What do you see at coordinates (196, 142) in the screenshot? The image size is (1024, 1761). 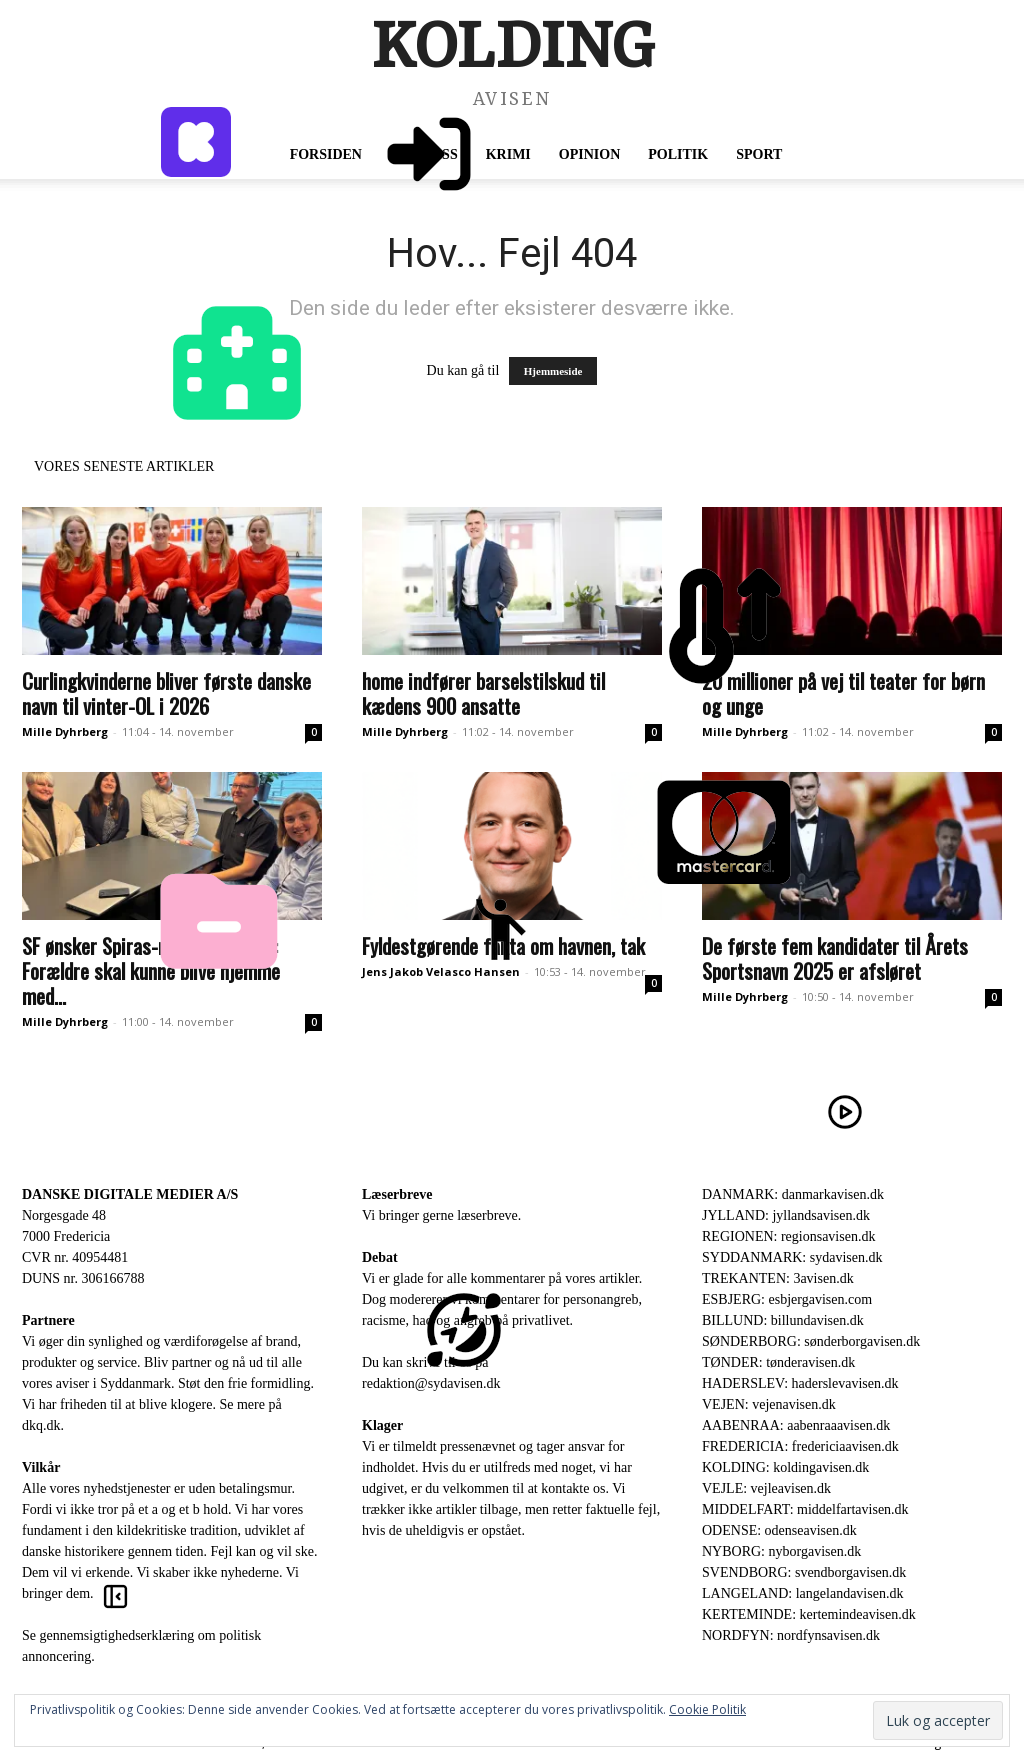 I see `visit Kickstarter crowdfunding platform` at bounding box center [196, 142].